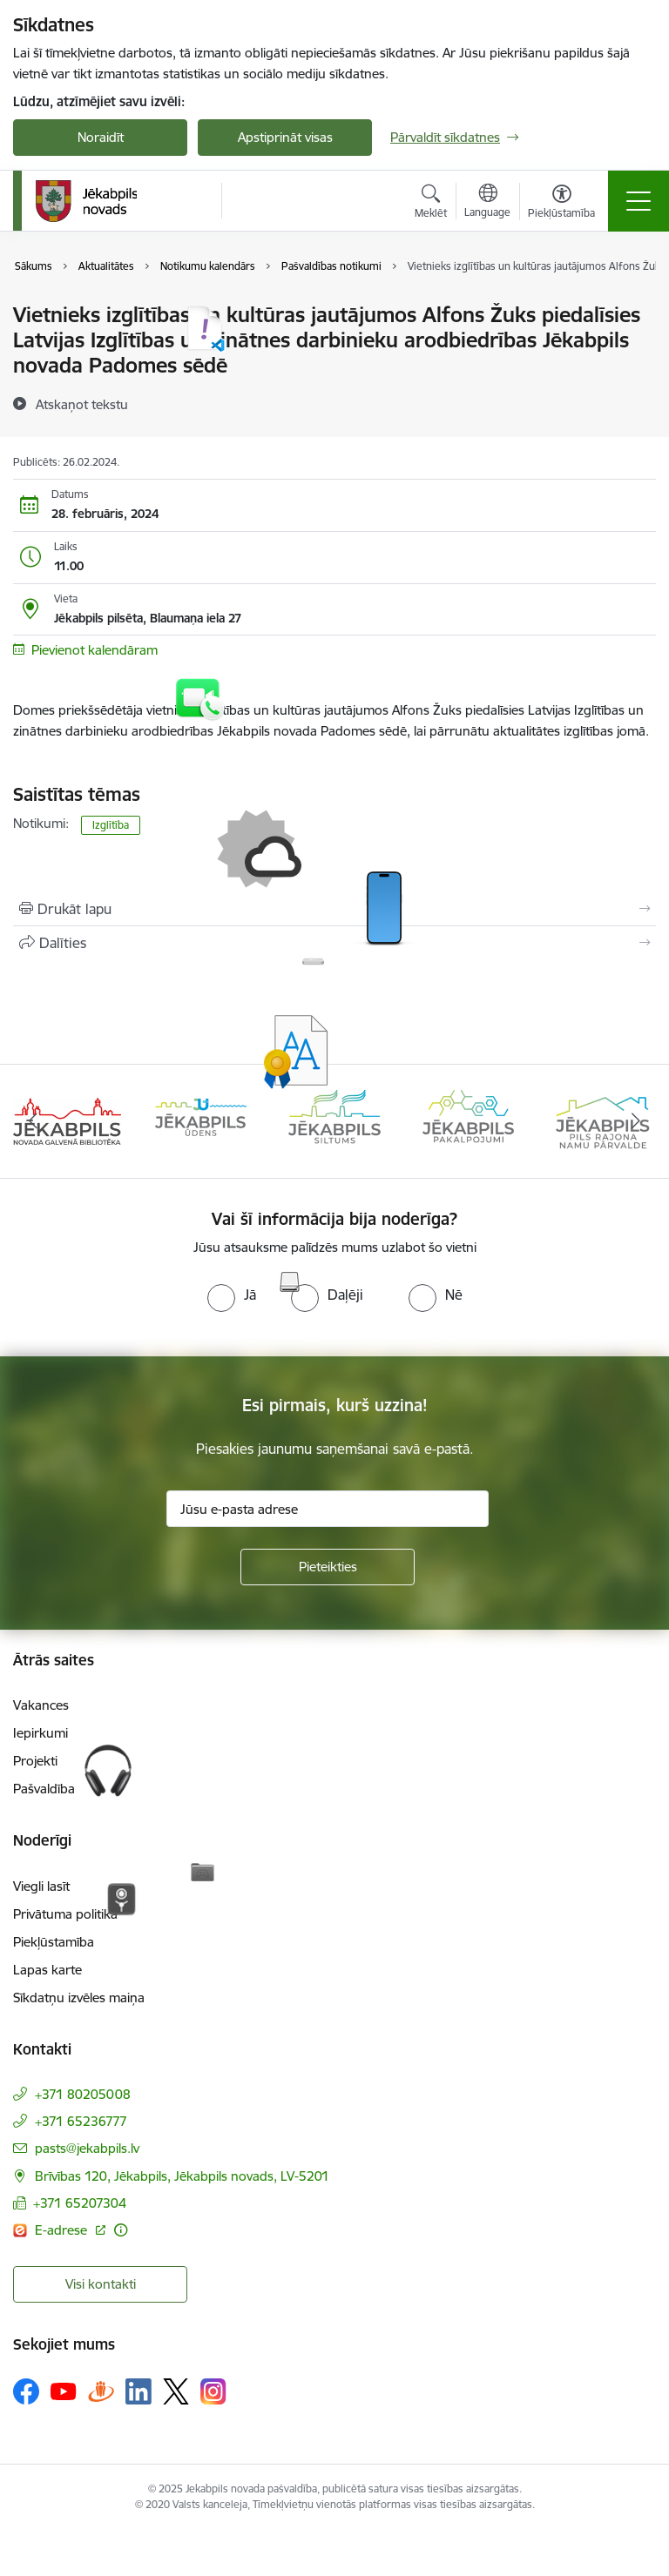 The width and height of the screenshot is (669, 2576). Describe the element at coordinates (199, 698) in the screenshot. I see `open FaceTime to start a video or audio call` at that location.